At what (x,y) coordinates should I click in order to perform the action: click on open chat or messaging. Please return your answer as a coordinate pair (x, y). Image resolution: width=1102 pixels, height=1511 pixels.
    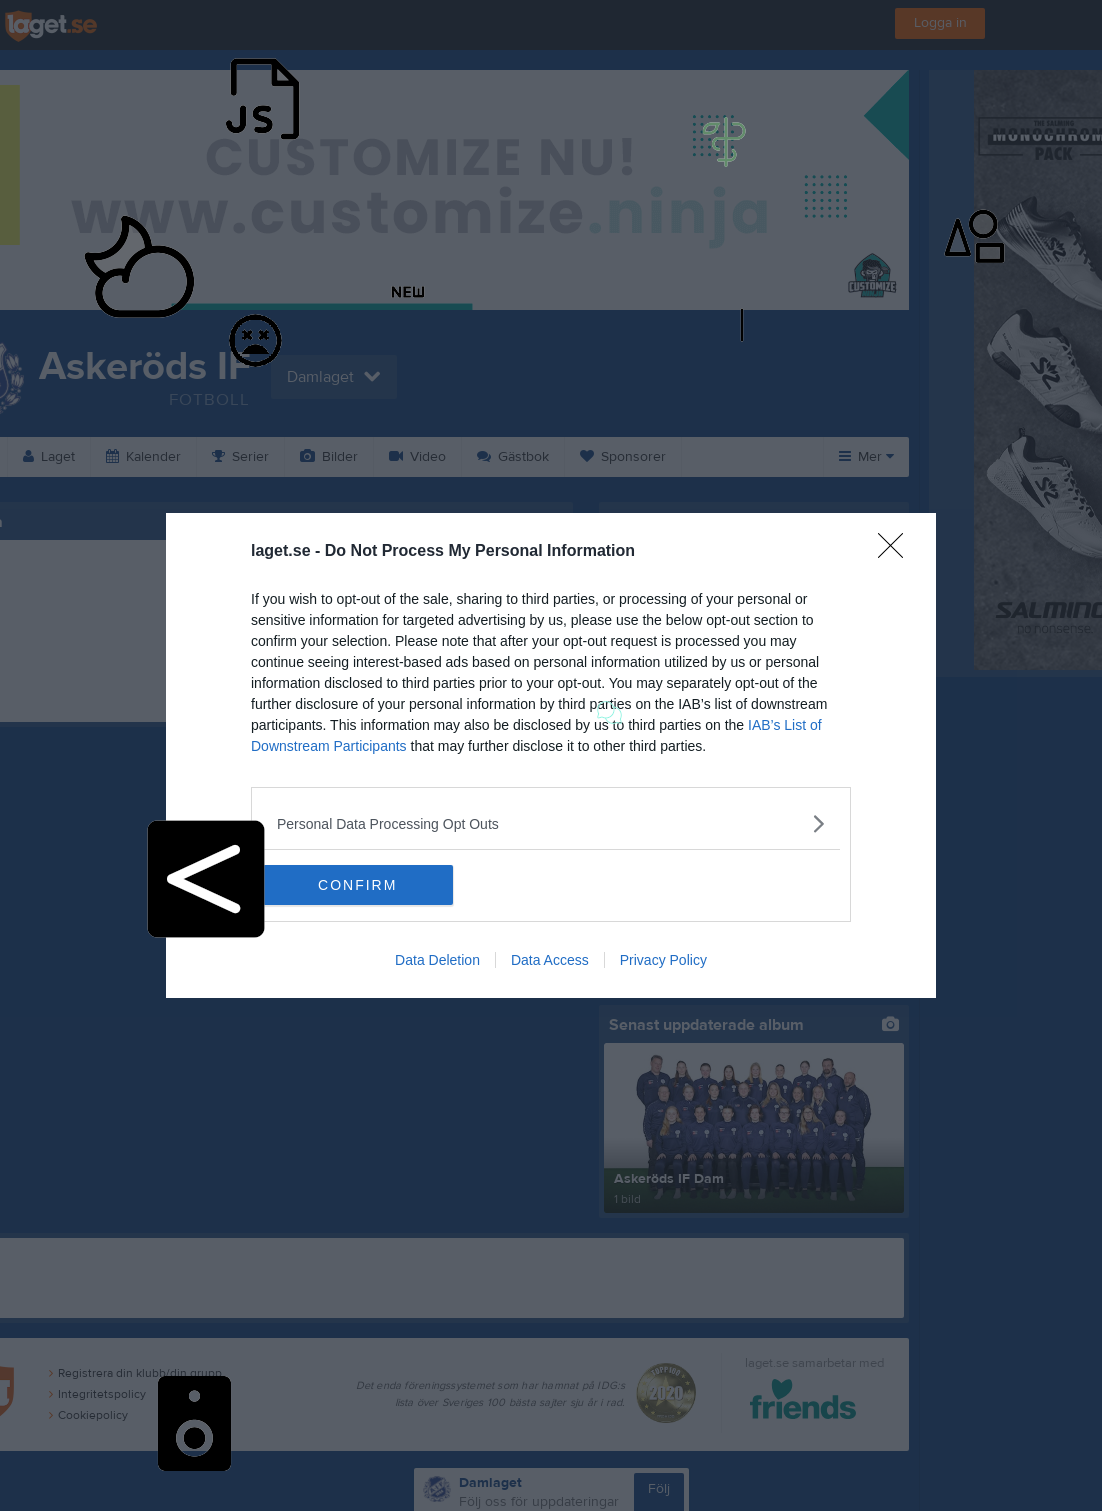
    Looking at the image, I should click on (609, 712).